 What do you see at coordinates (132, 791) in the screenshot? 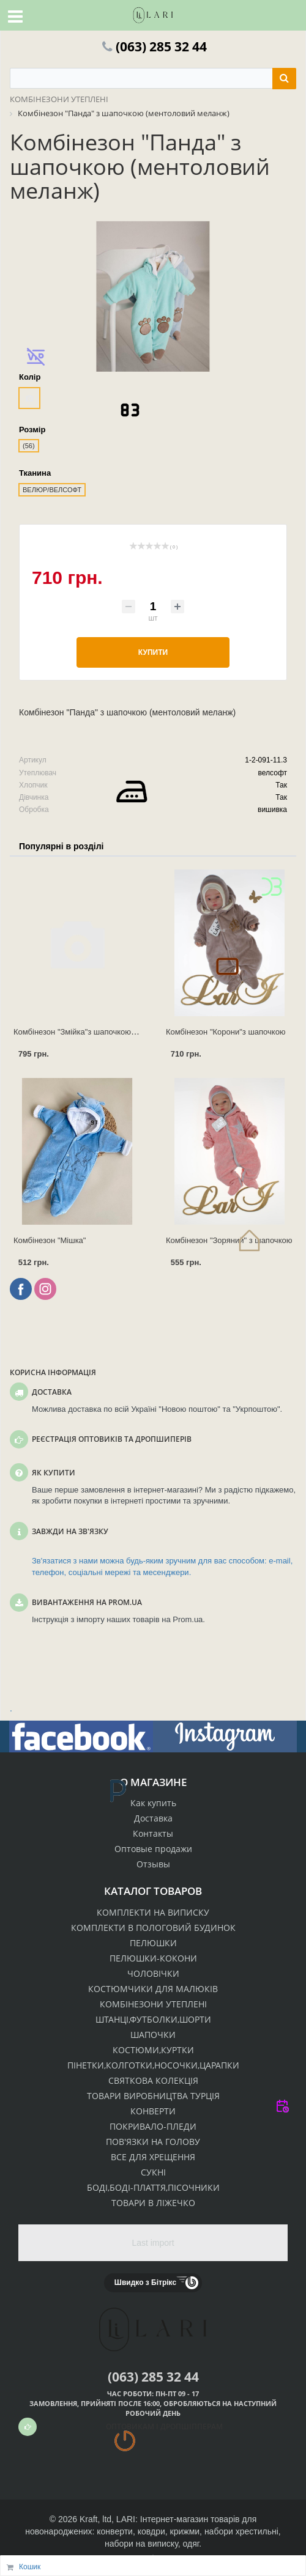
I see `select high heat ironing setting` at bounding box center [132, 791].